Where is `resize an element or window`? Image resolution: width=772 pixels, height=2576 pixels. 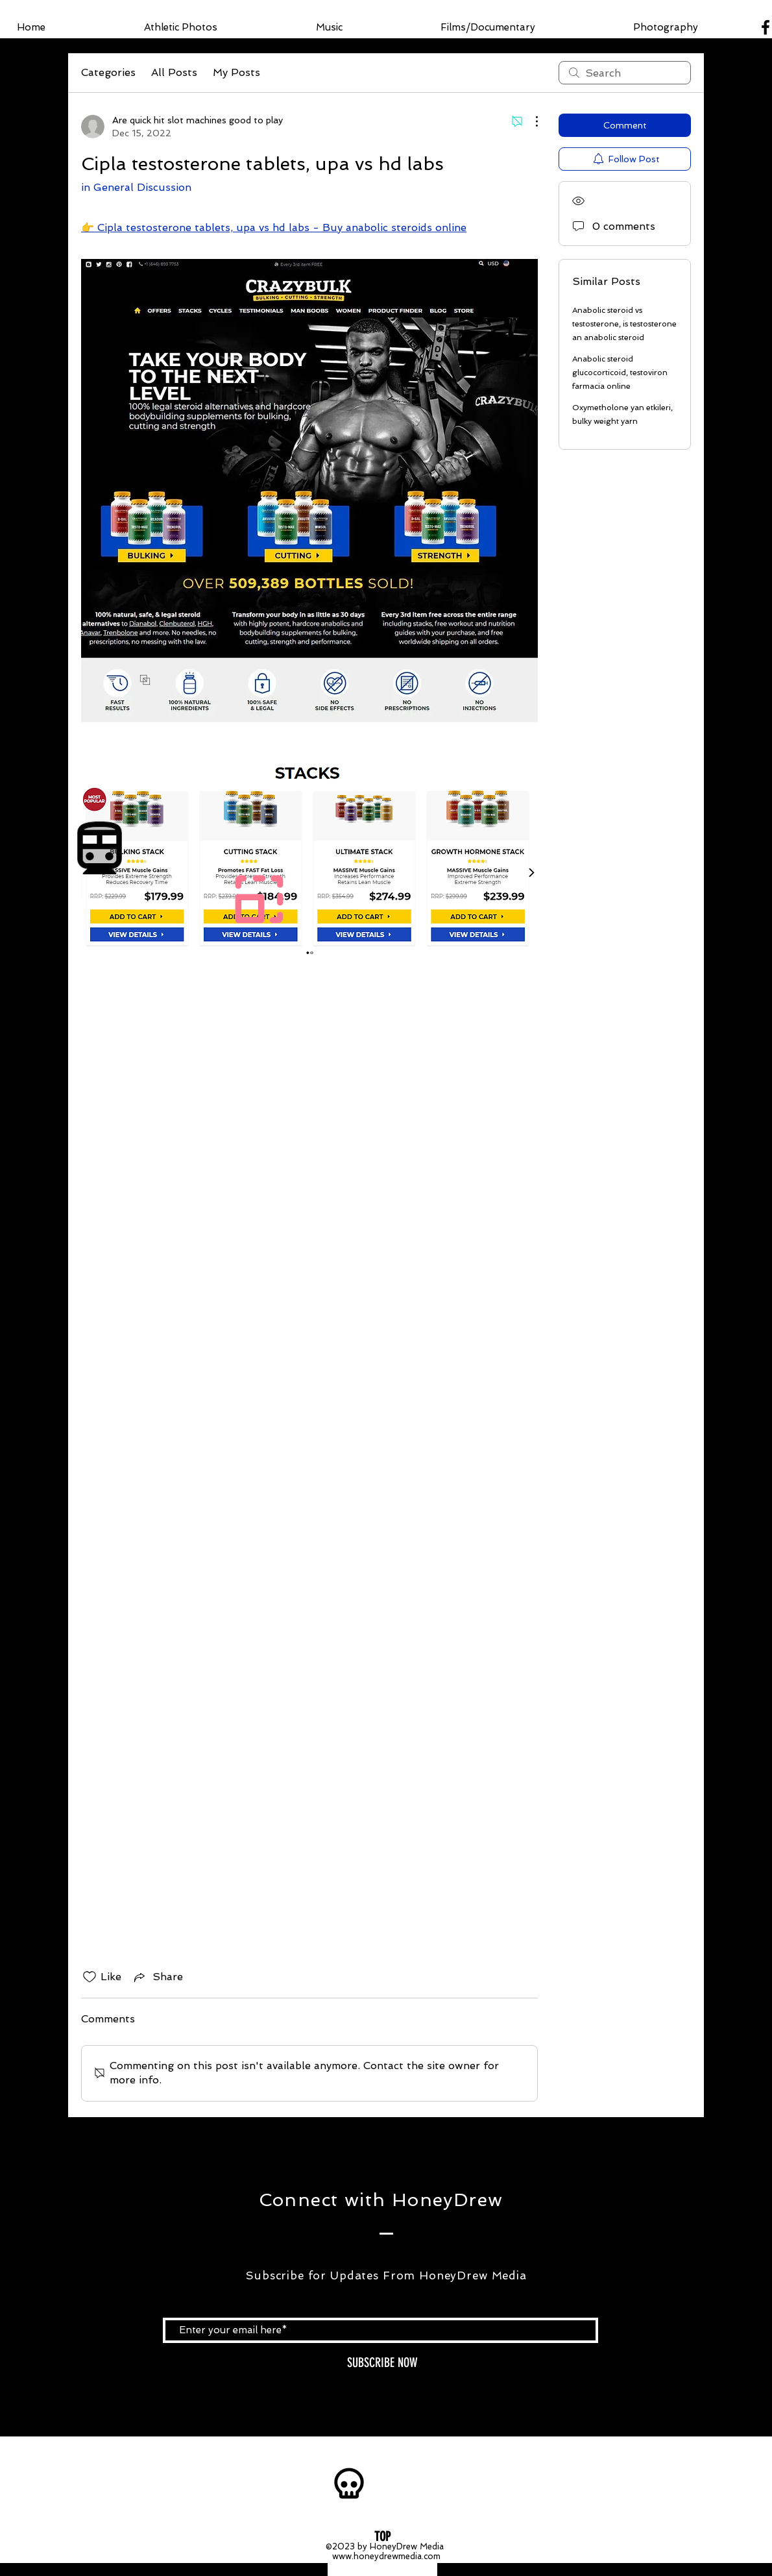
resize an element or window is located at coordinates (259, 899).